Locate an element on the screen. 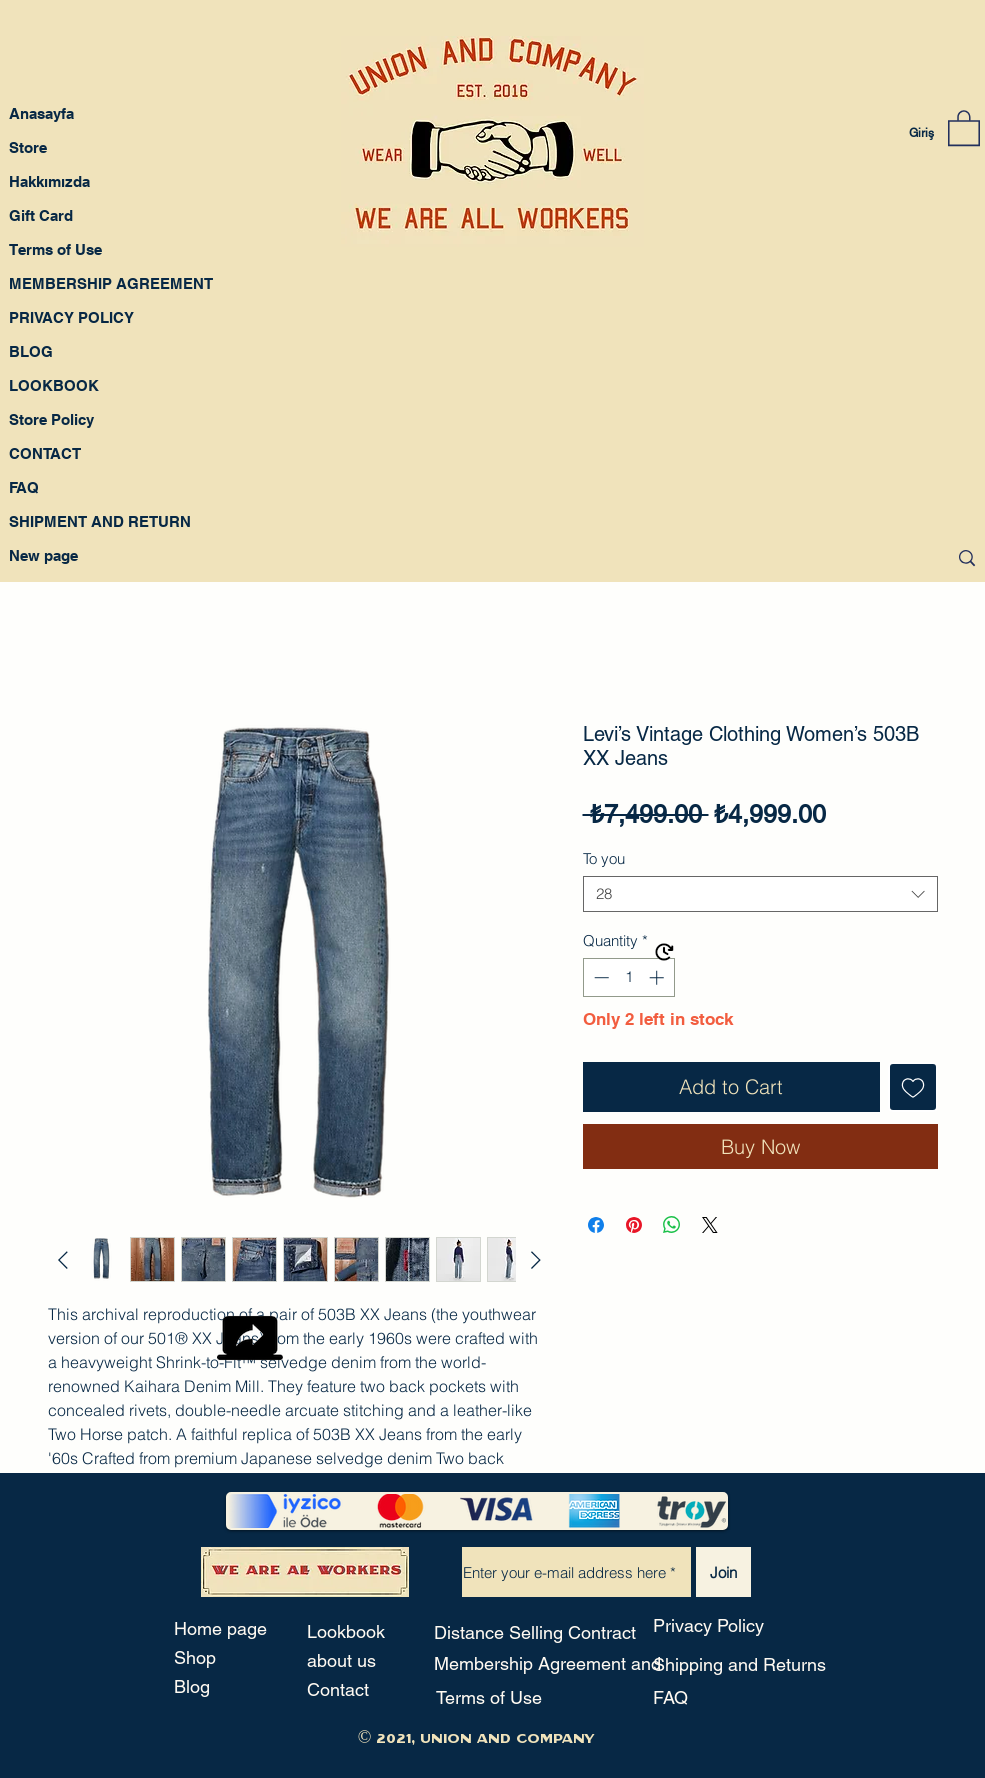  restore to a previous version is located at coordinates (664, 952).